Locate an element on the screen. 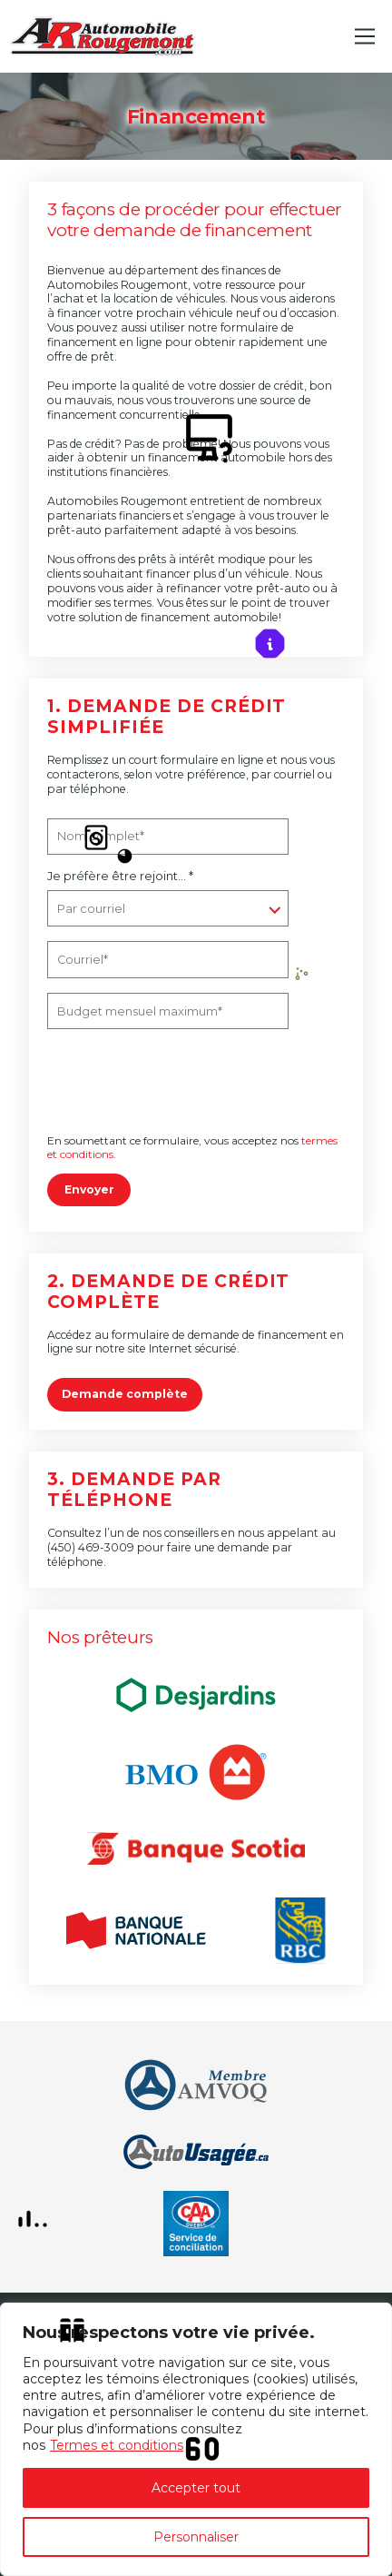 This screenshot has height=2576, width=392. access laundry or appliance settings is located at coordinates (96, 837).